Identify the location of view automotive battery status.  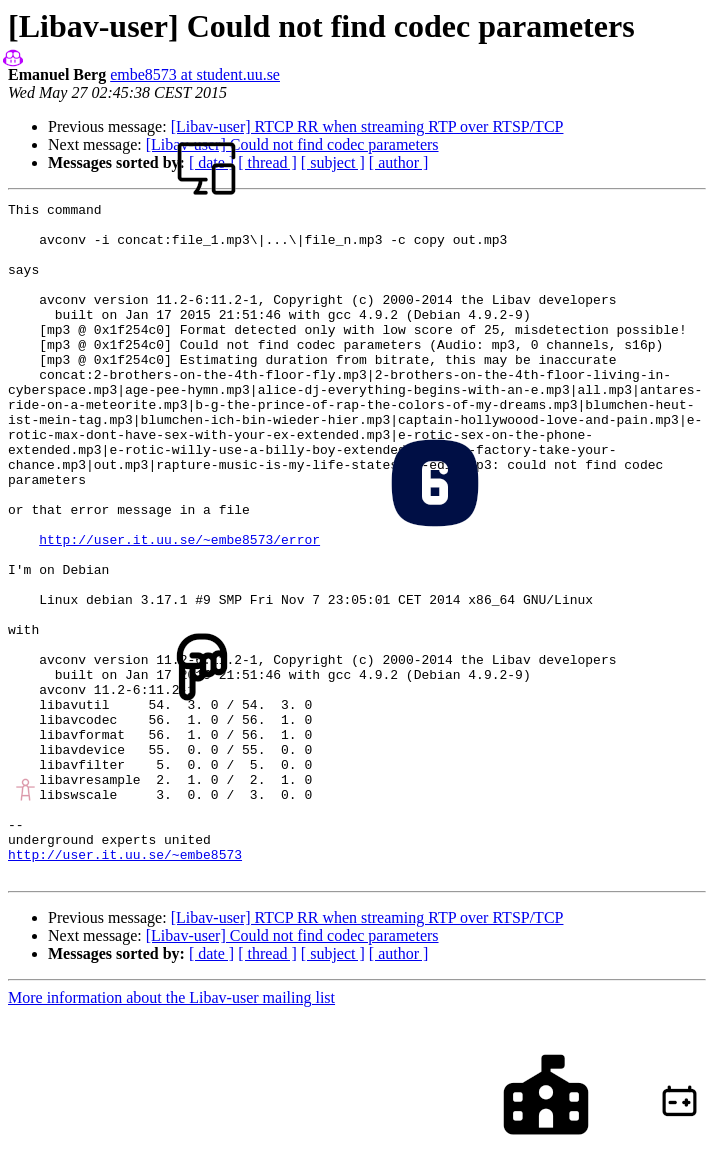
(679, 1102).